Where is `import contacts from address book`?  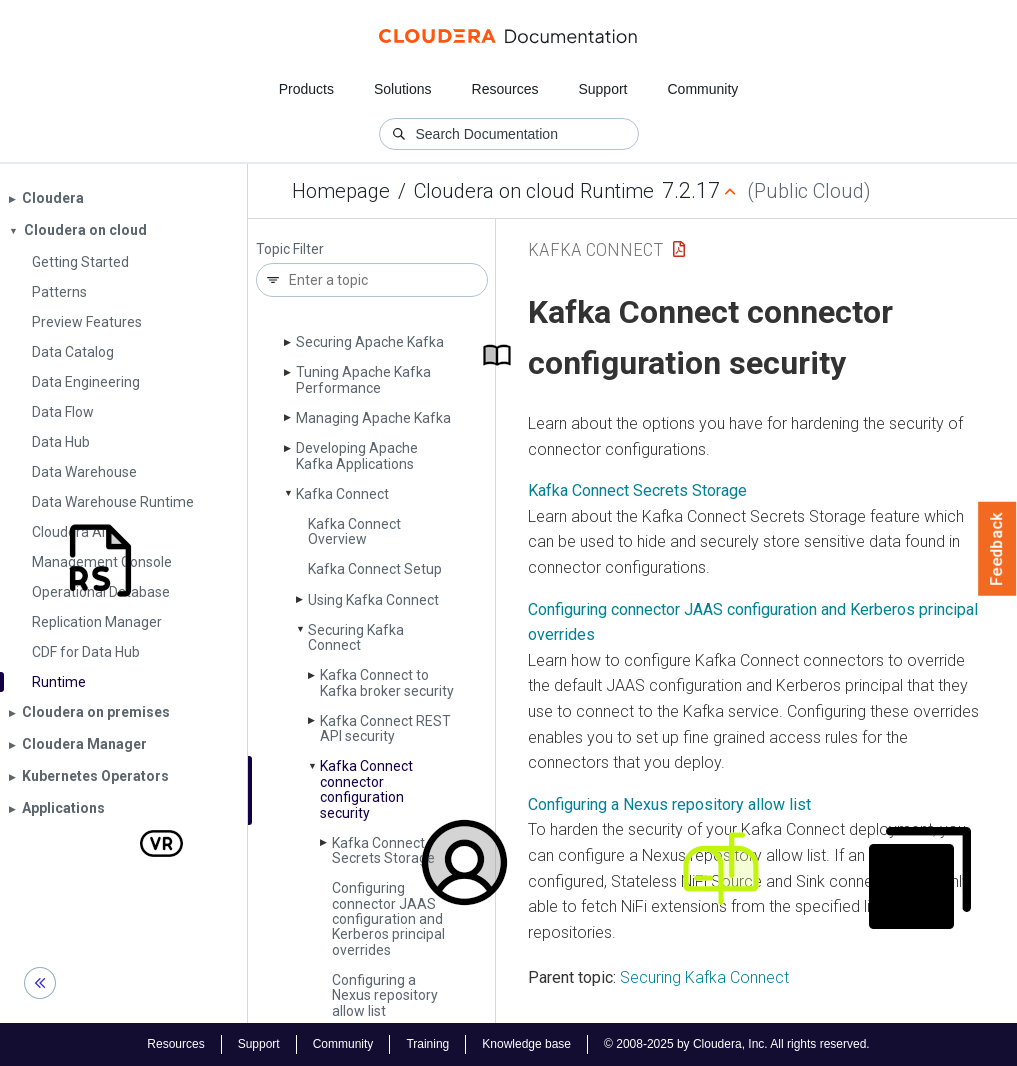 import contacts from address book is located at coordinates (497, 354).